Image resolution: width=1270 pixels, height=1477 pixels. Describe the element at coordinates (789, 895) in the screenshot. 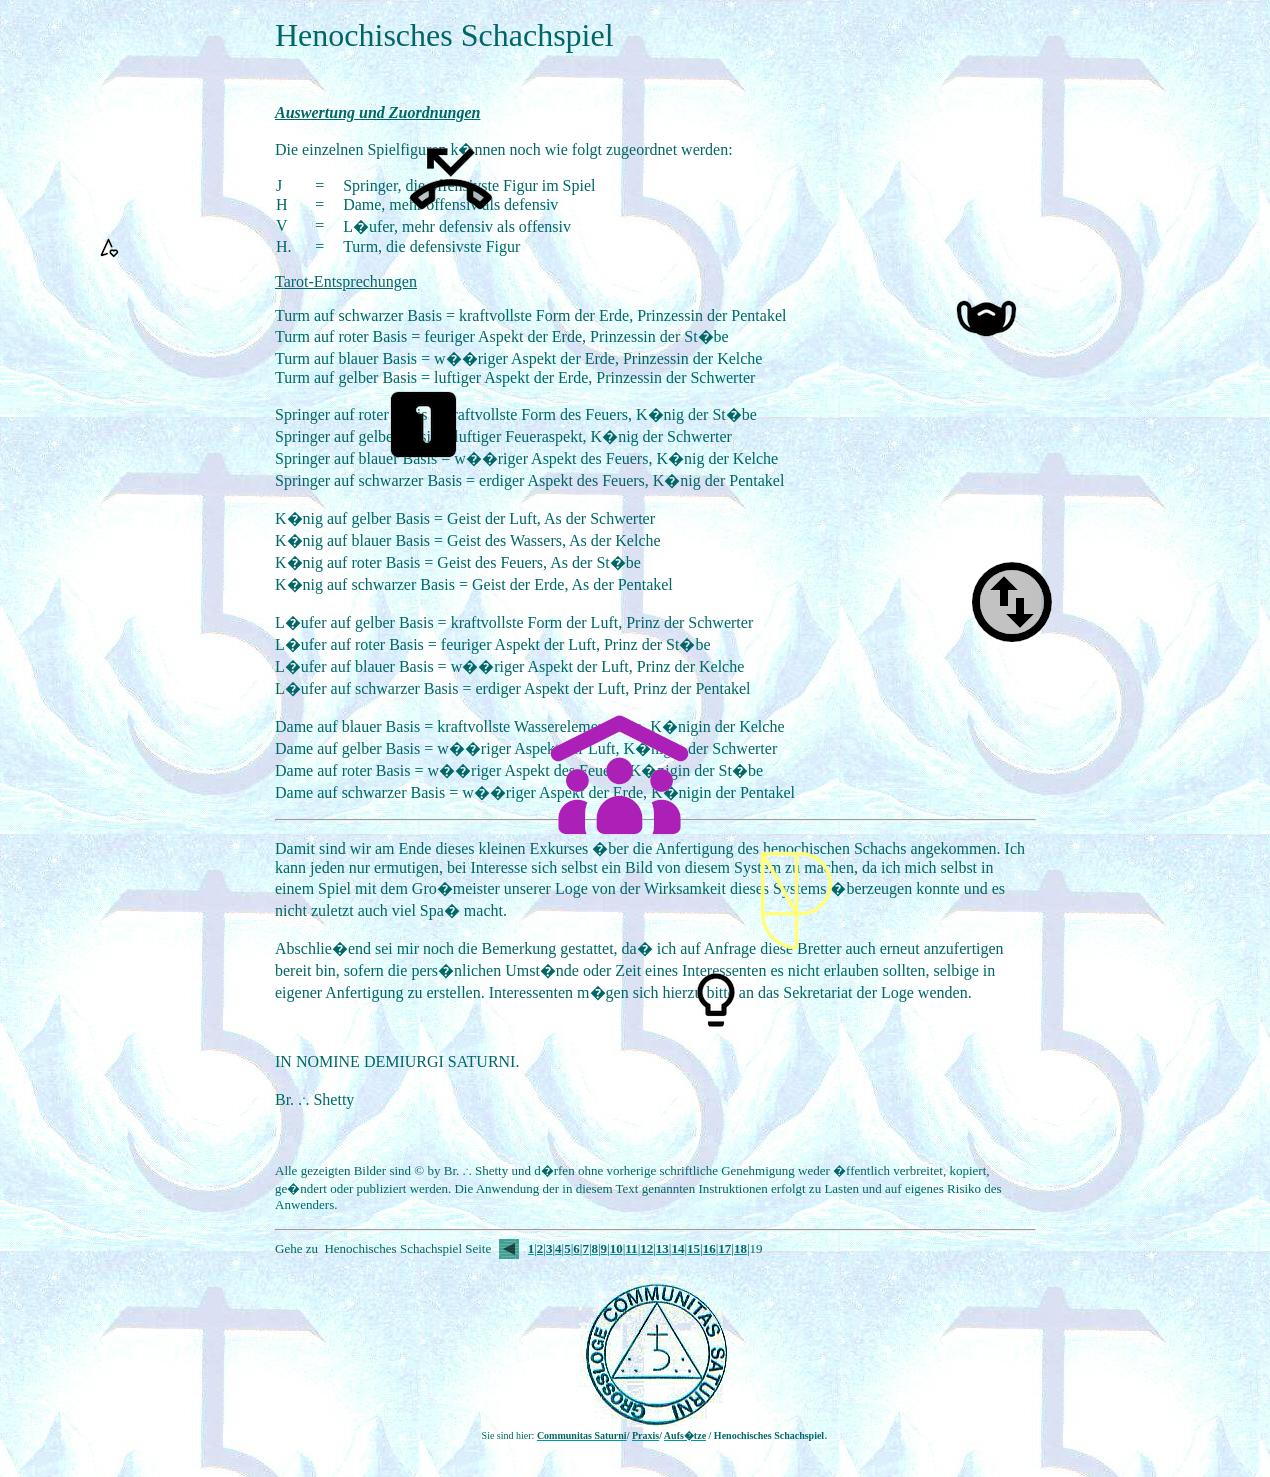

I see `phosphor icons library logo` at that location.